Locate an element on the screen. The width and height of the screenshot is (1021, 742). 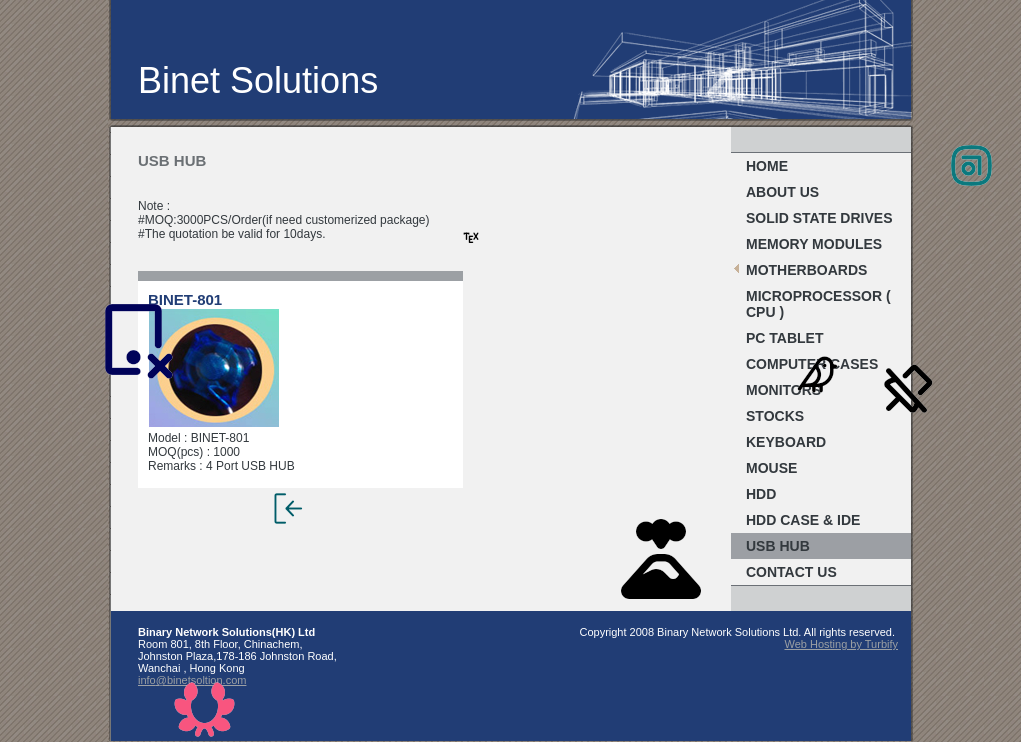
abstract design platform logo is located at coordinates (971, 165).